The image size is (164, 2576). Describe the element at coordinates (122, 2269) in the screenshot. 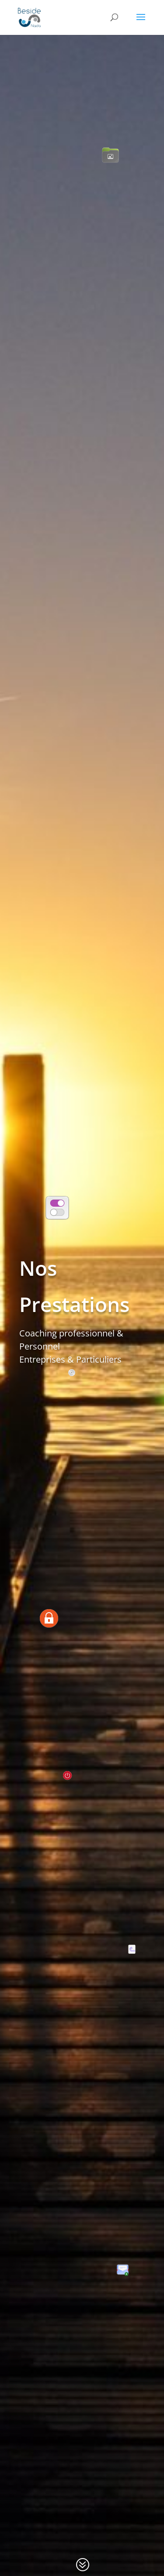

I see `compose a new email message` at that location.